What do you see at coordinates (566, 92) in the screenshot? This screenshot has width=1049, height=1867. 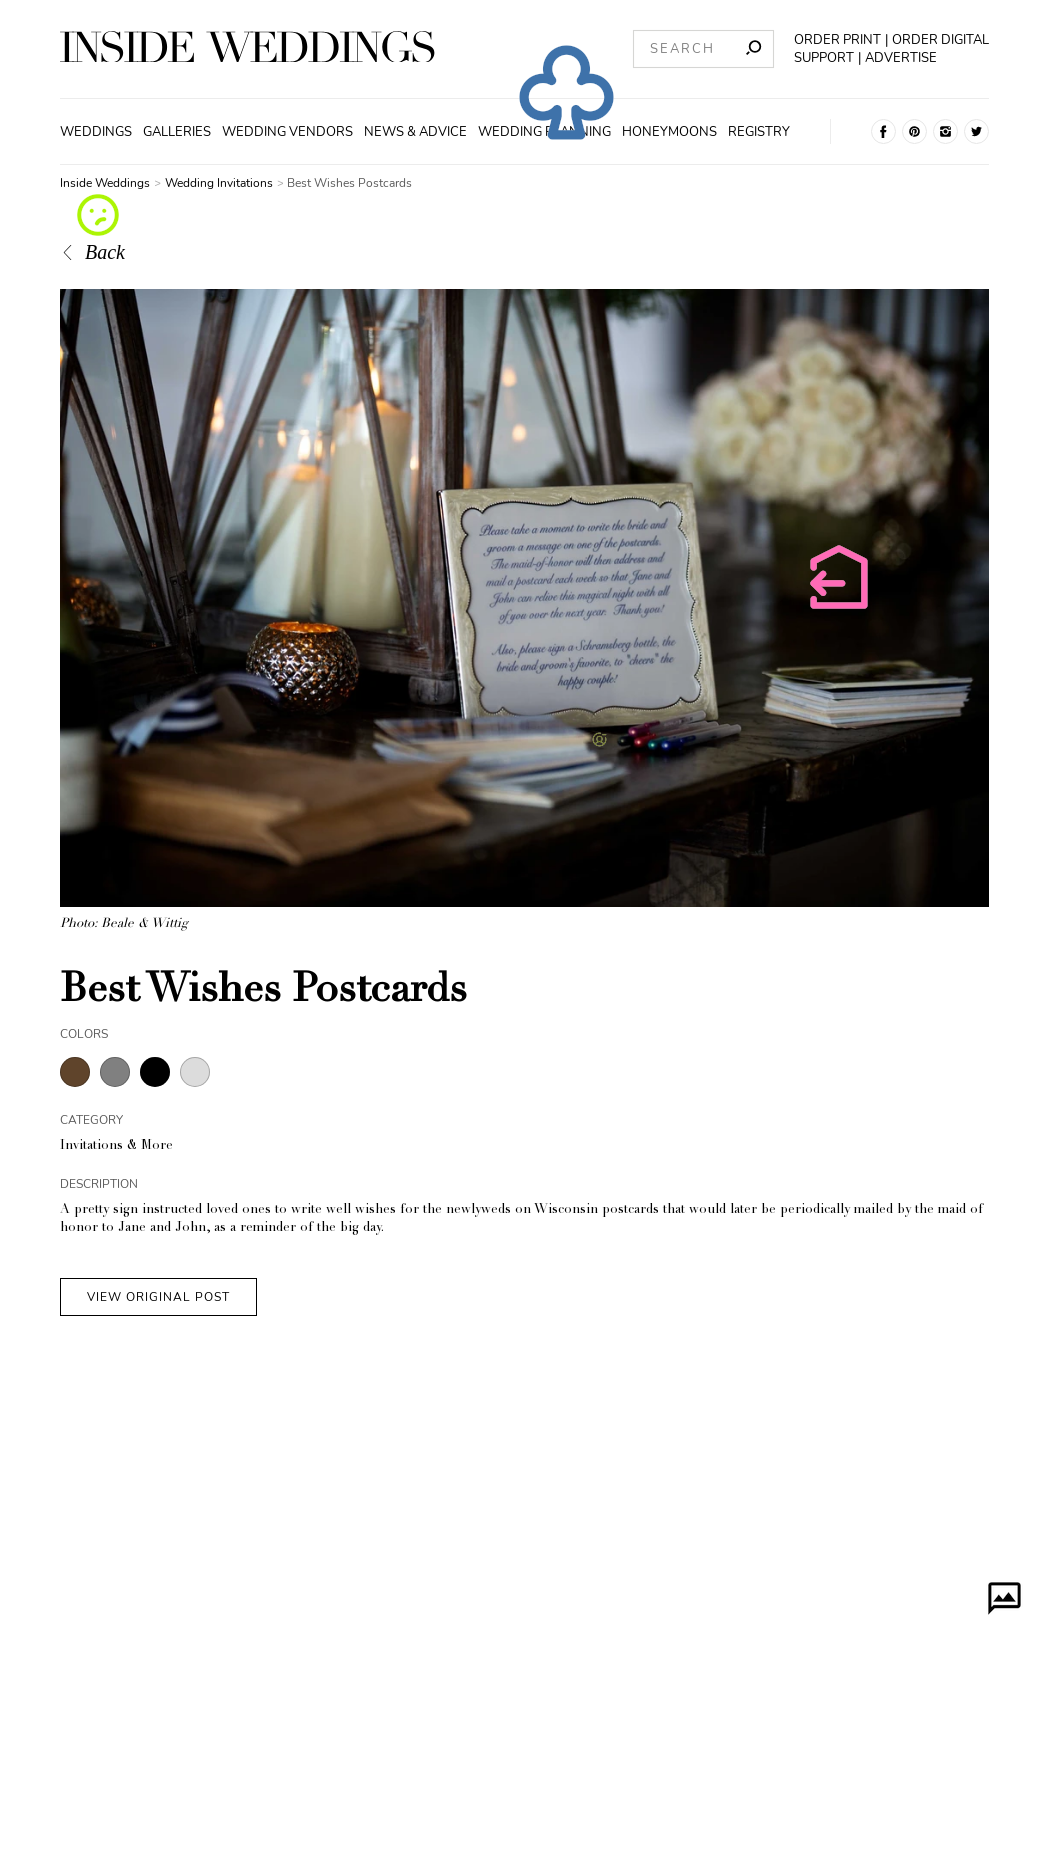 I see `represents the clubs suit in a card game` at bounding box center [566, 92].